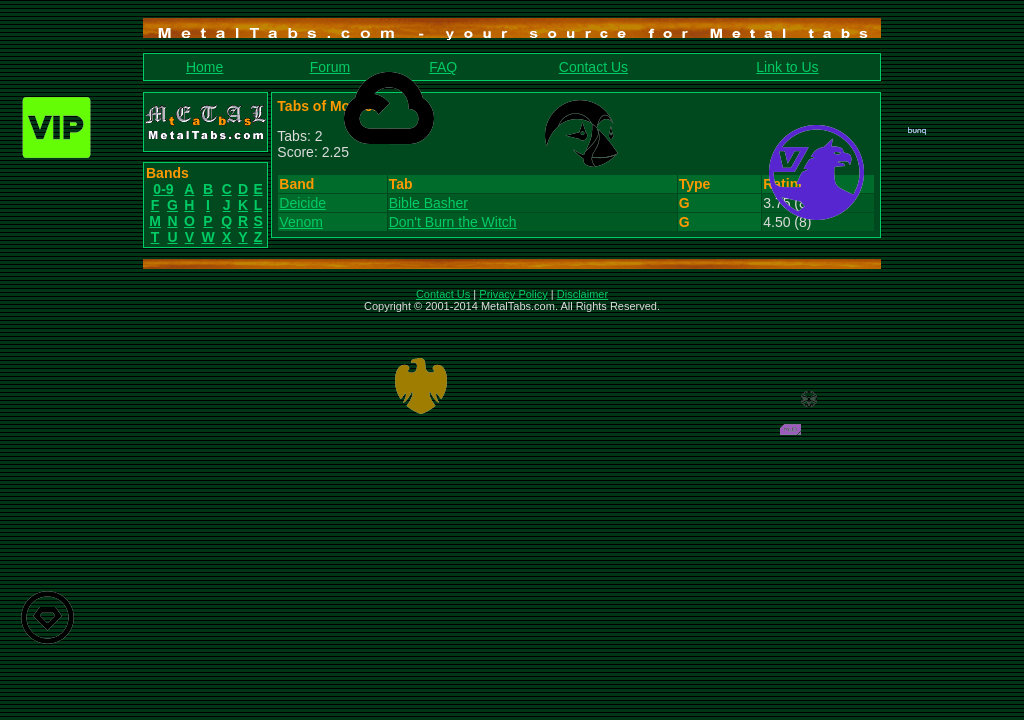  I want to click on MakeUseOf (MUO) website or app logo, so click(790, 429).